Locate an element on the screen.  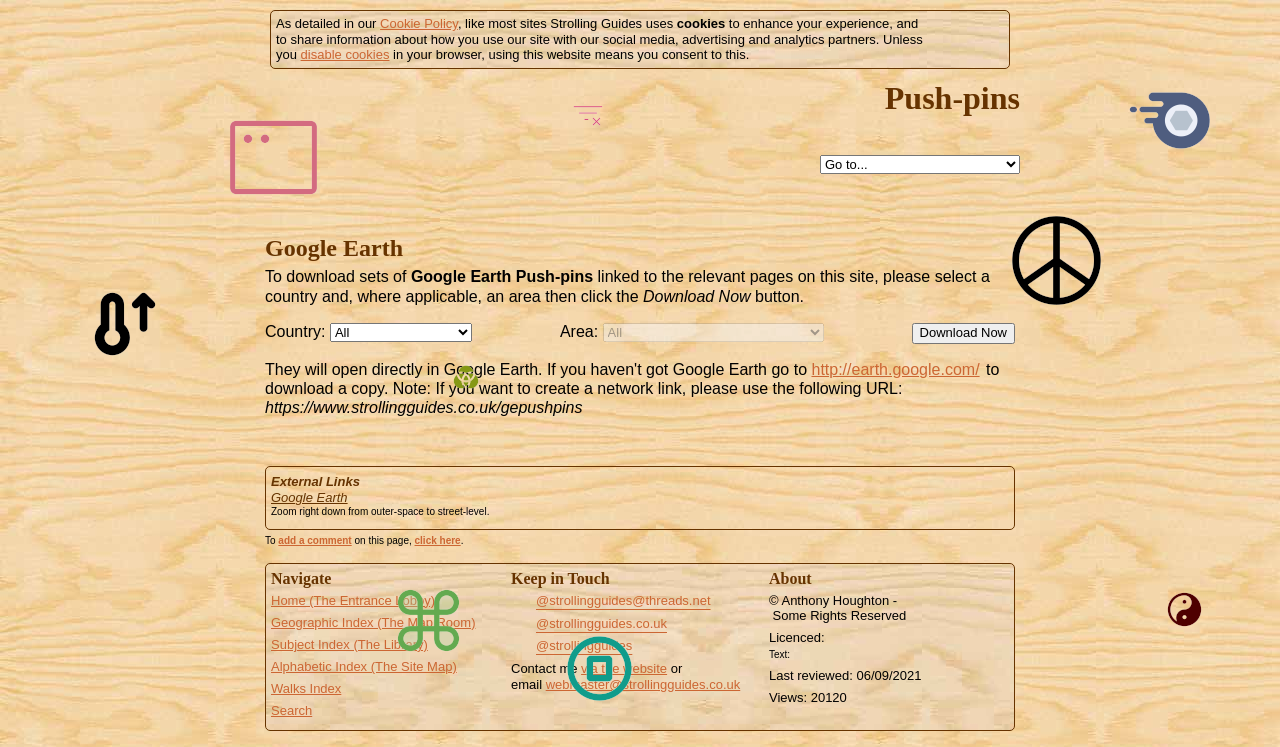
execute a keyboard command shortcut is located at coordinates (428, 620).